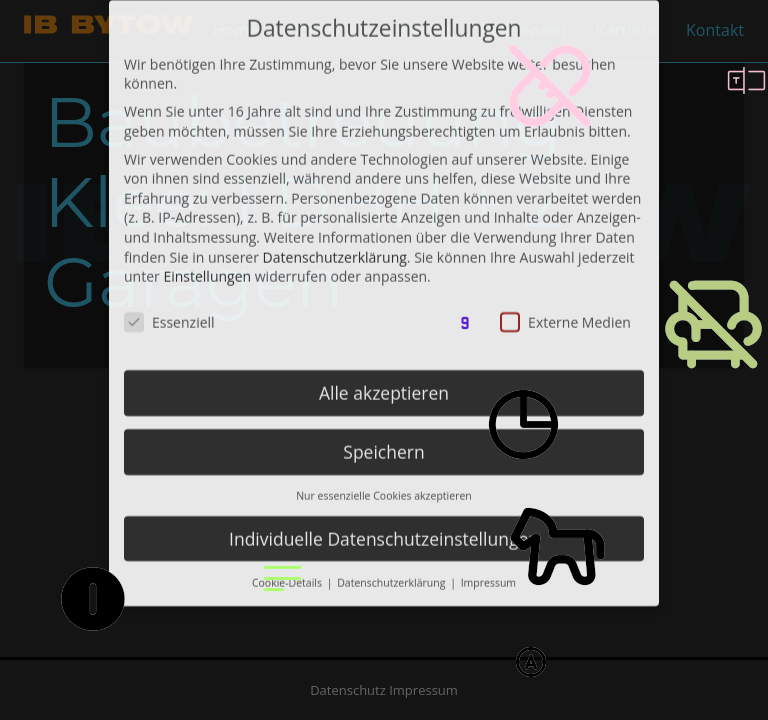 Image resolution: width=768 pixels, height=720 pixels. What do you see at coordinates (550, 86) in the screenshot?
I see `remove or disable bandage/healing indicator` at bounding box center [550, 86].